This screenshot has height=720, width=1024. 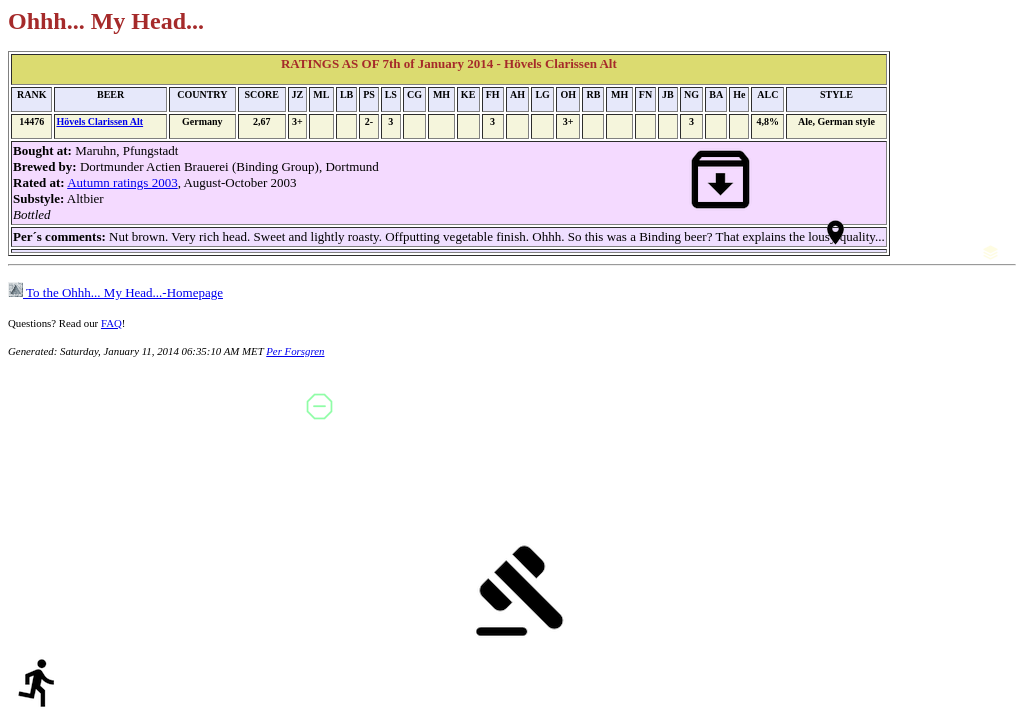 What do you see at coordinates (835, 232) in the screenshot?
I see `view current location on map` at bounding box center [835, 232].